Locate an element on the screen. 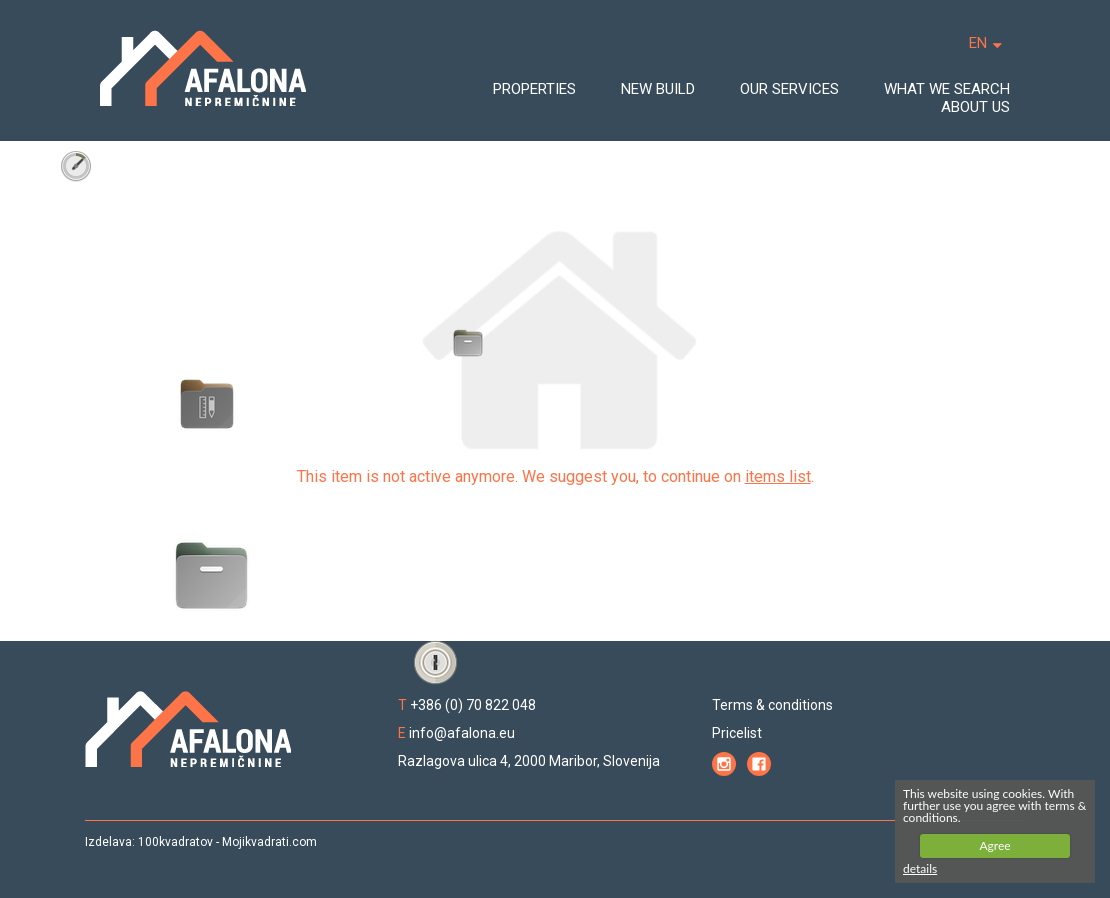 This screenshot has width=1110, height=898. open sysprof system profiler is located at coordinates (76, 166).